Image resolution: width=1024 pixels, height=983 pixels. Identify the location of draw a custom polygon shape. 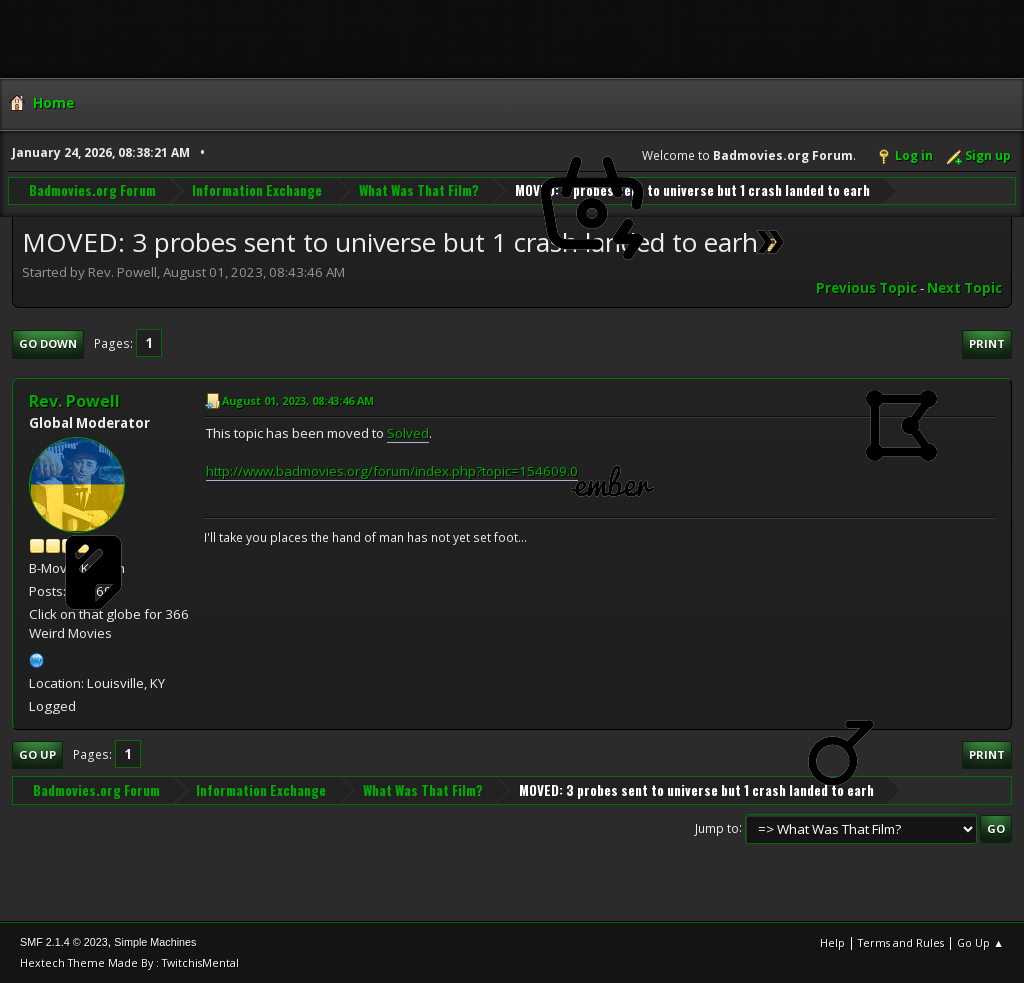
(901, 425).